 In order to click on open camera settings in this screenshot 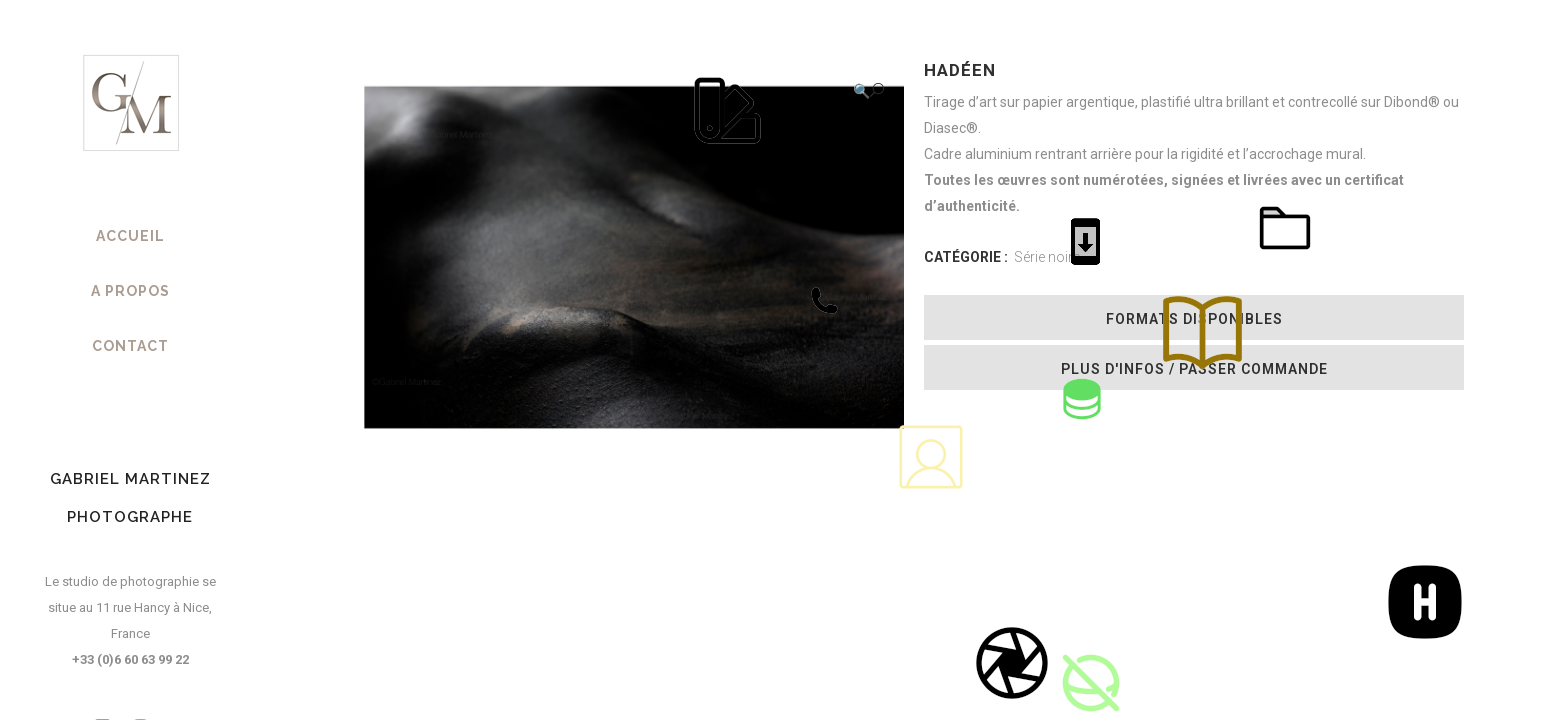, I will do `click(1012, 663)`.